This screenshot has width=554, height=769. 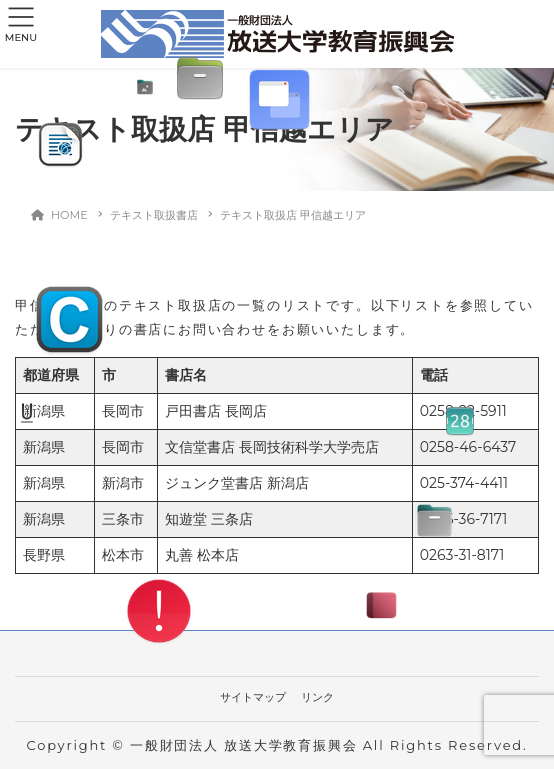 I want to click on launch the cemu wii u emulator, so click(x=69, y=319).